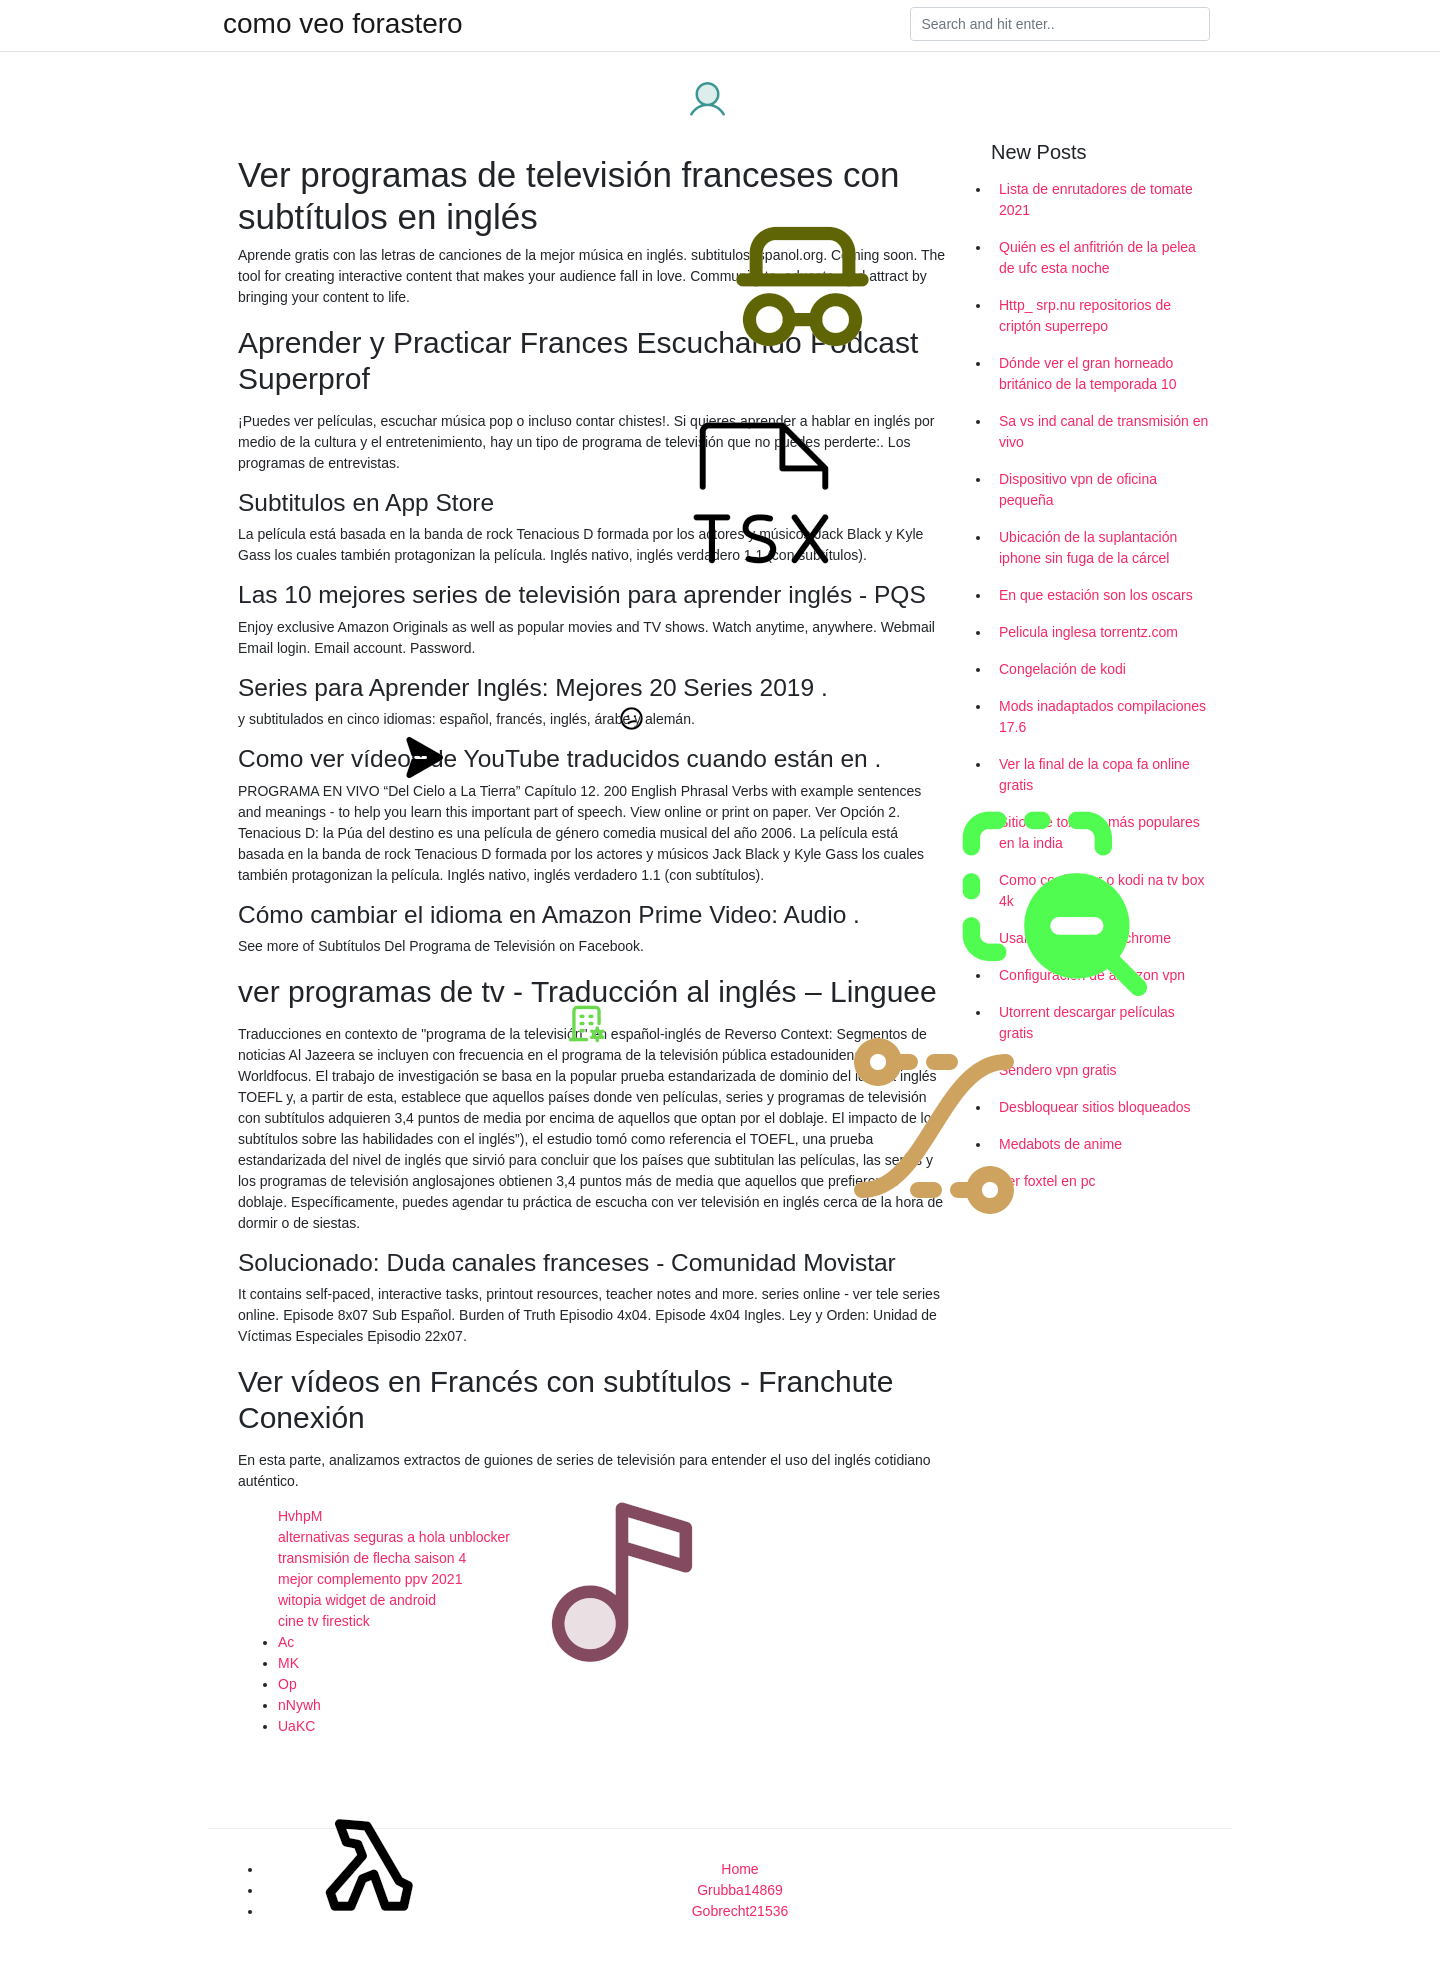 Image resolution: width=1440 pixels, height=1966 pixels. I want to click on zoom out of selected area, so click(1050, 899).